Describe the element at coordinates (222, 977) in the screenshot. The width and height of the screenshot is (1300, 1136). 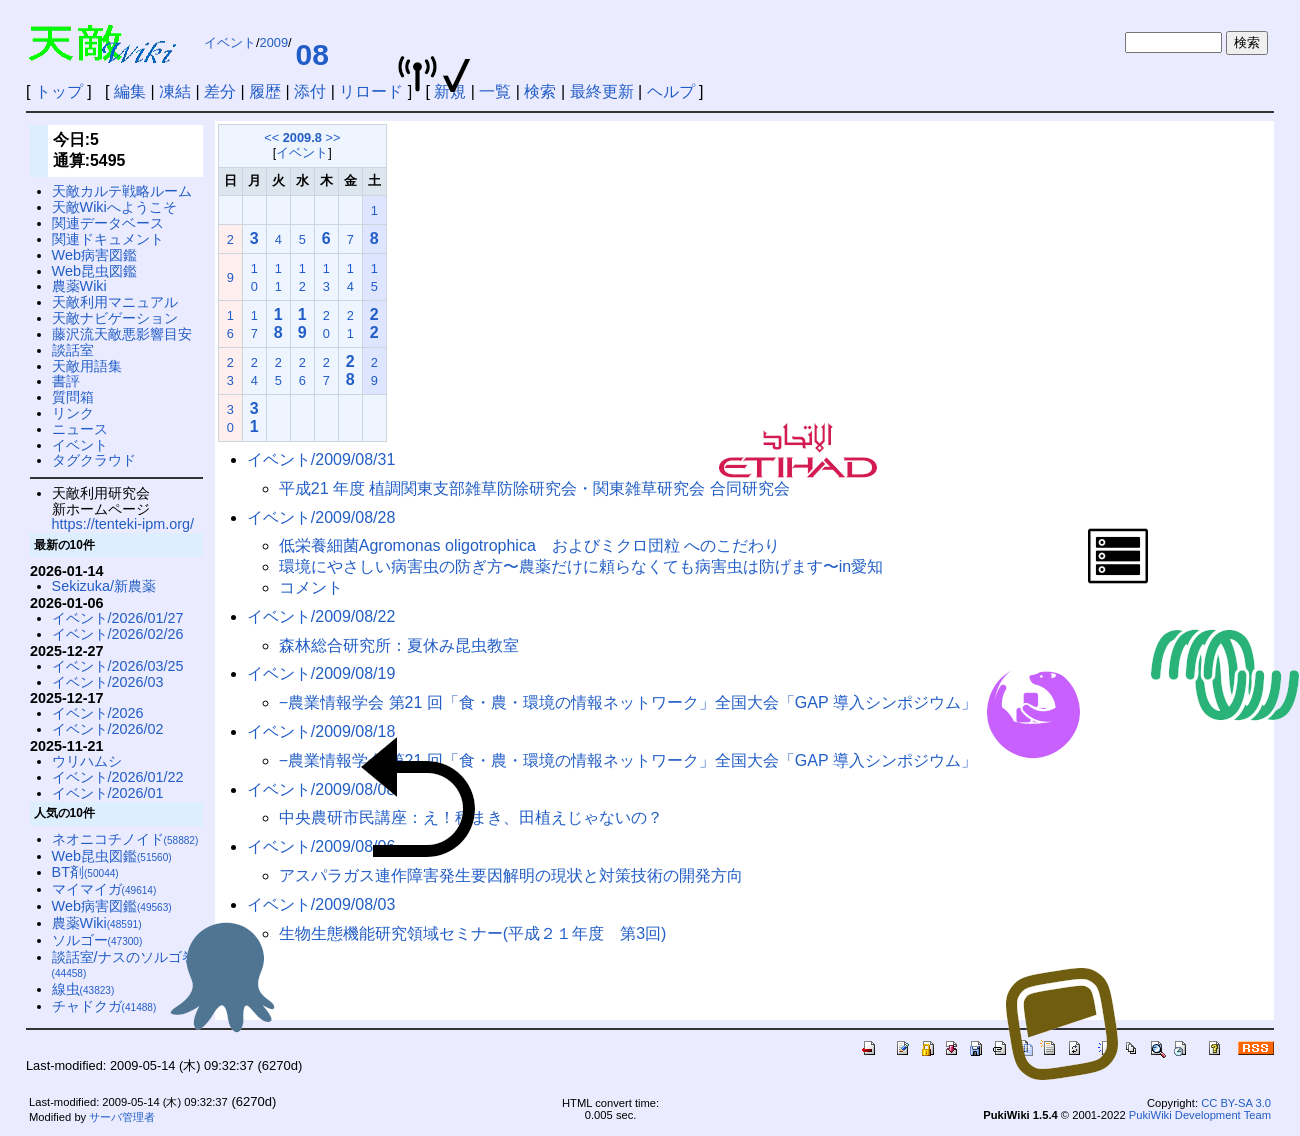
I see `octopus deploy logo` at that location.